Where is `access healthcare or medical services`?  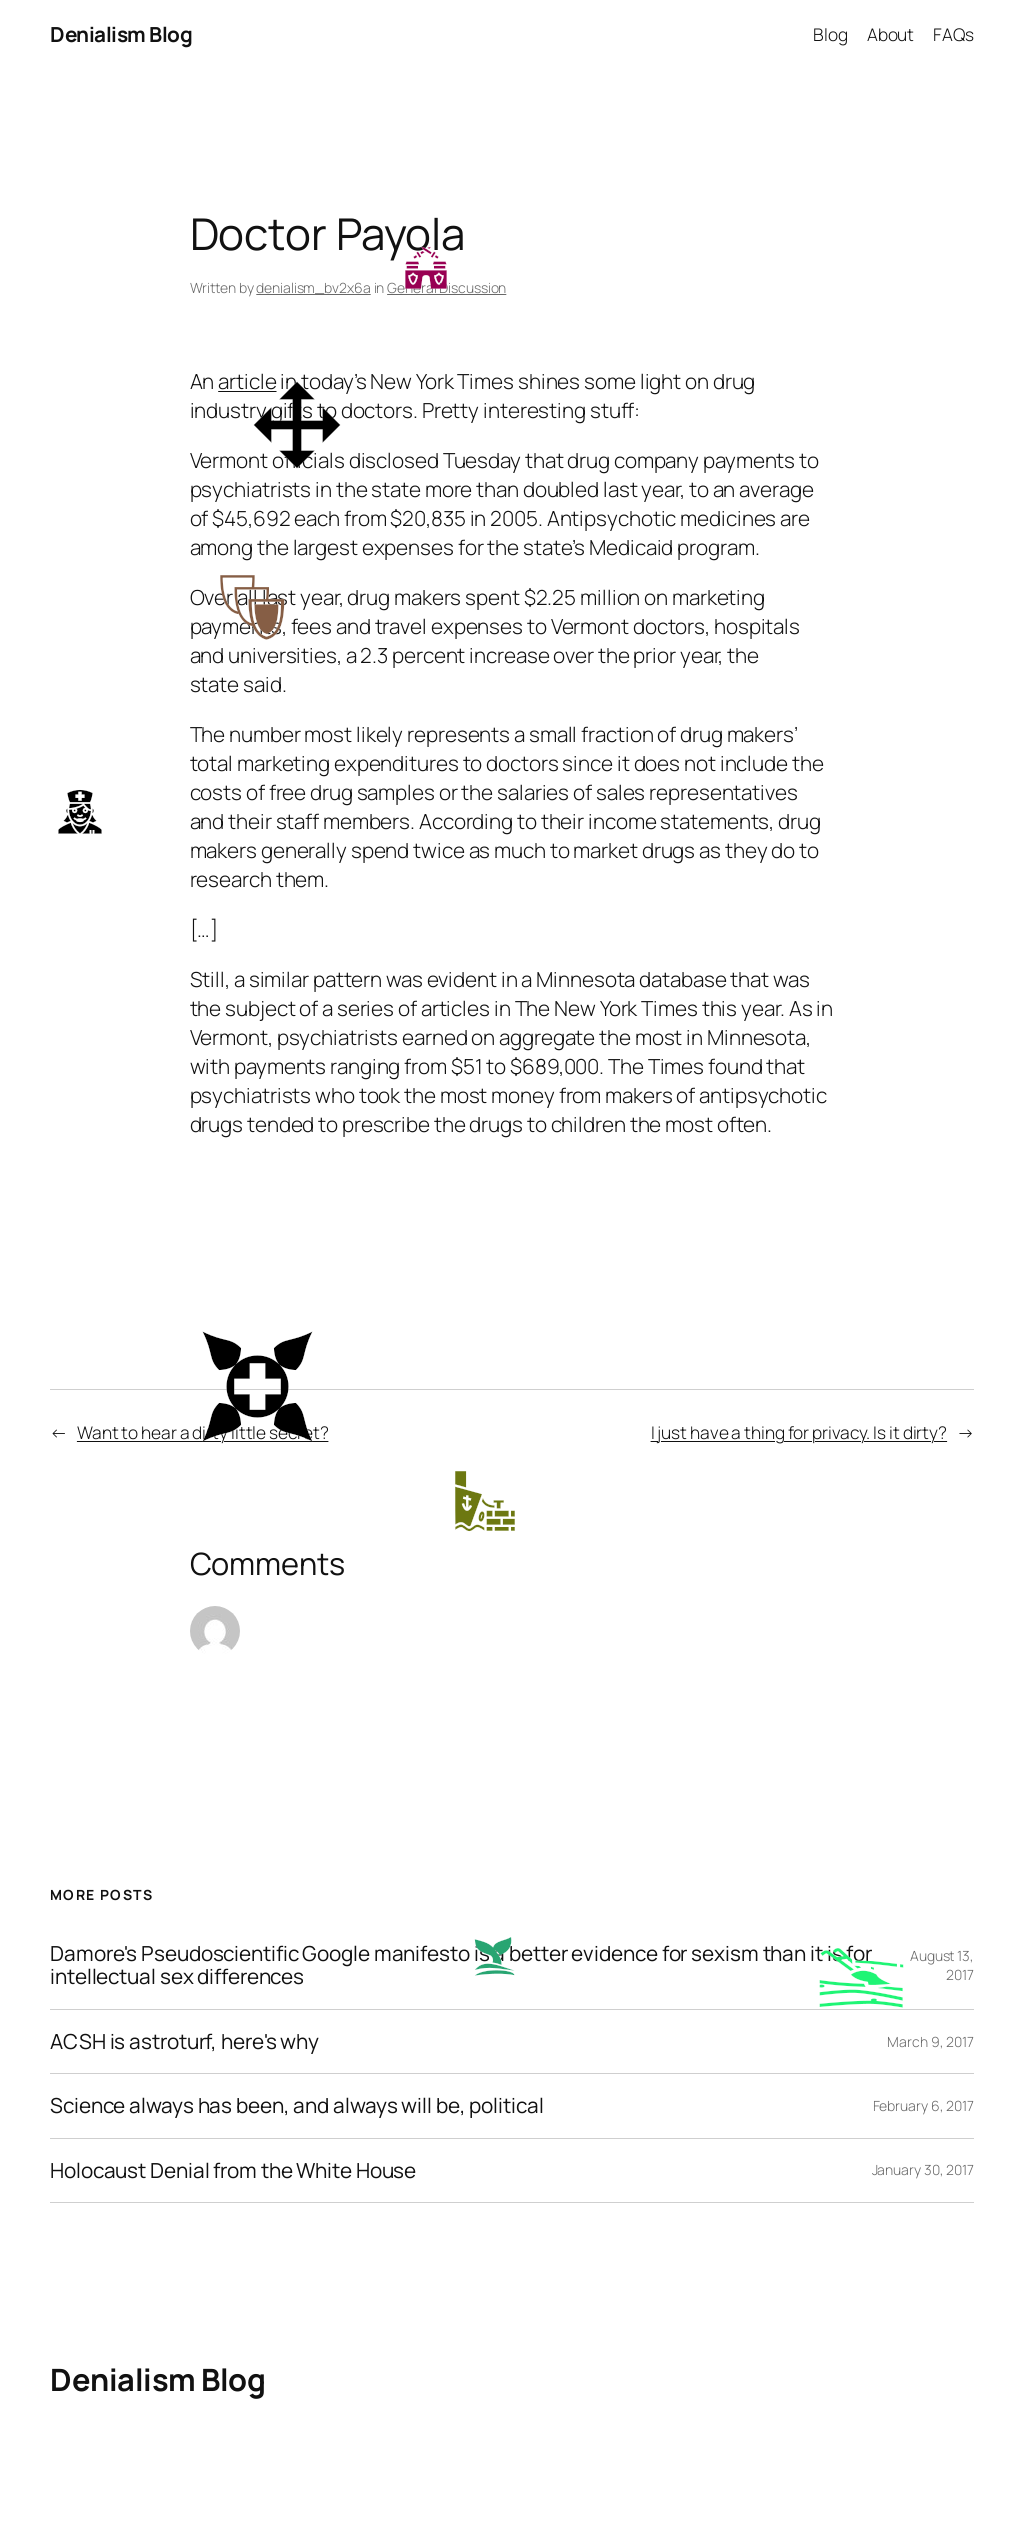 access healthcare or medical services is located at coordinates (80, 812).